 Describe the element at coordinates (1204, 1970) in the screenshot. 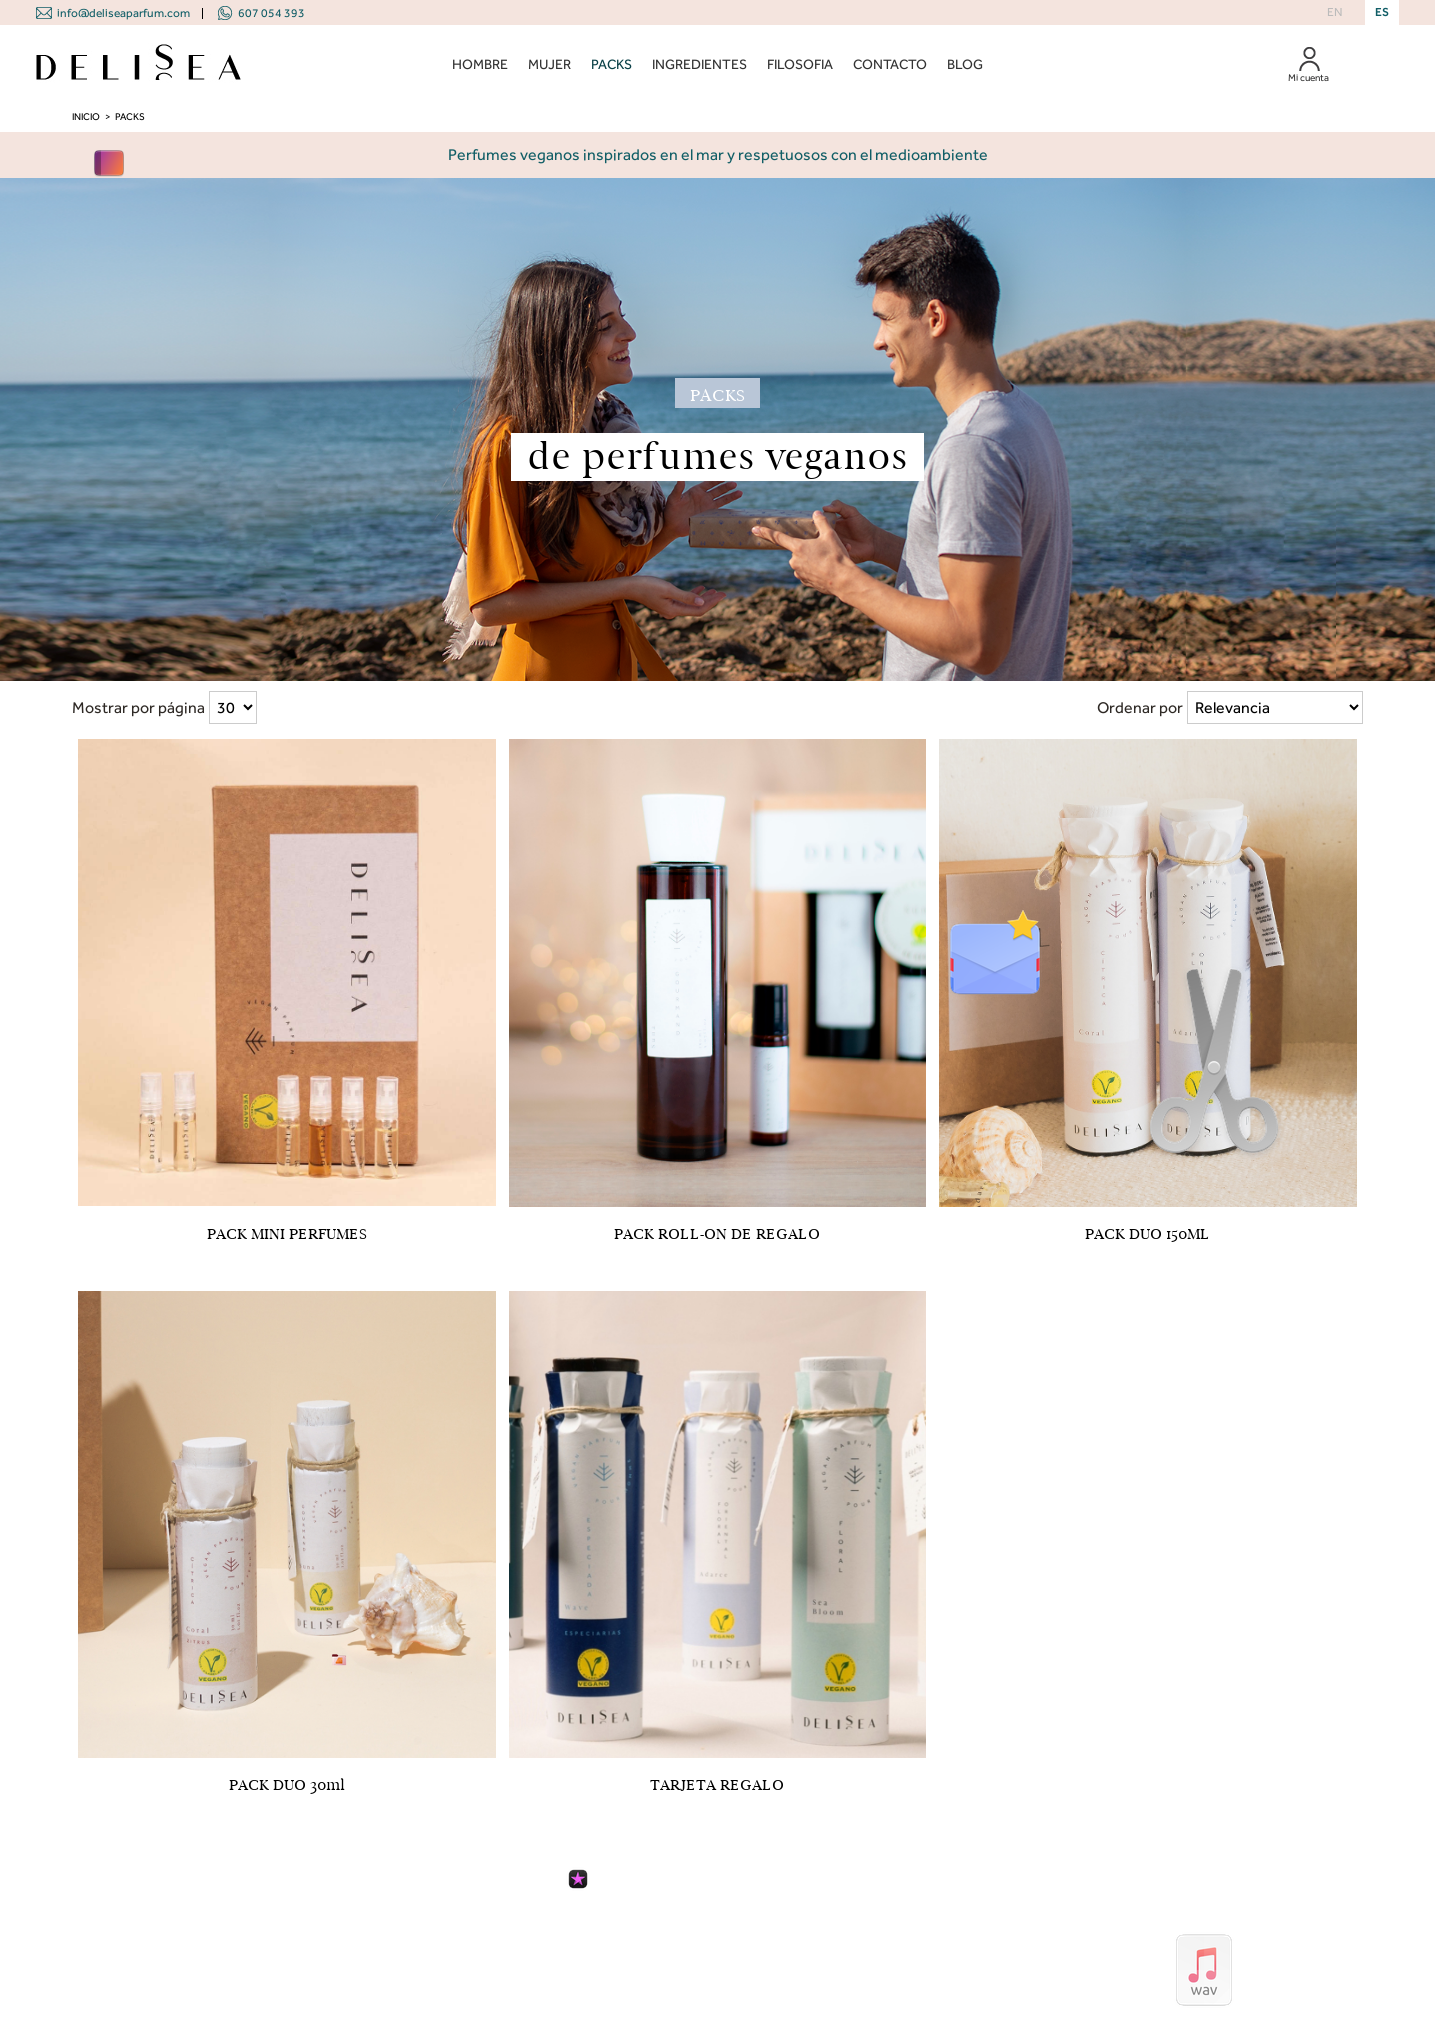

I see `a wav audio file` at that location.